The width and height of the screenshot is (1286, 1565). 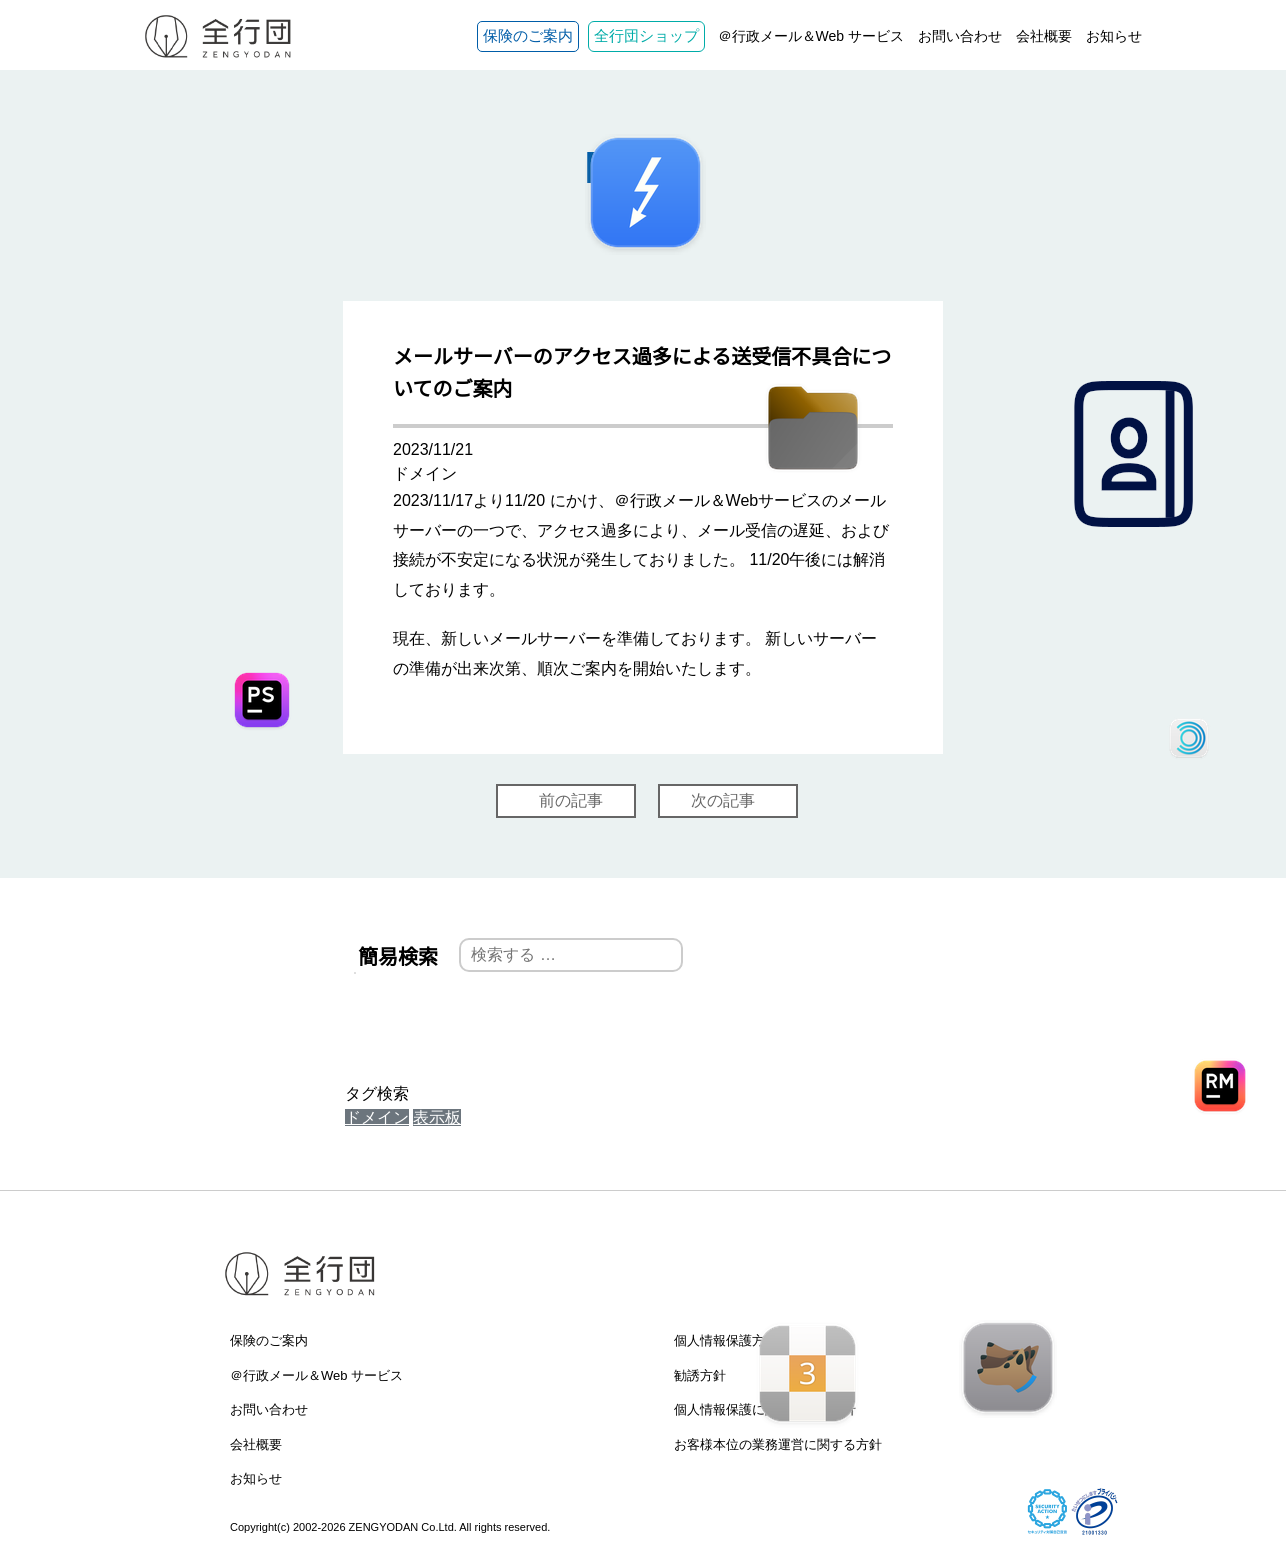 I want to click on open contacts app, so click(x=1129, y=454).